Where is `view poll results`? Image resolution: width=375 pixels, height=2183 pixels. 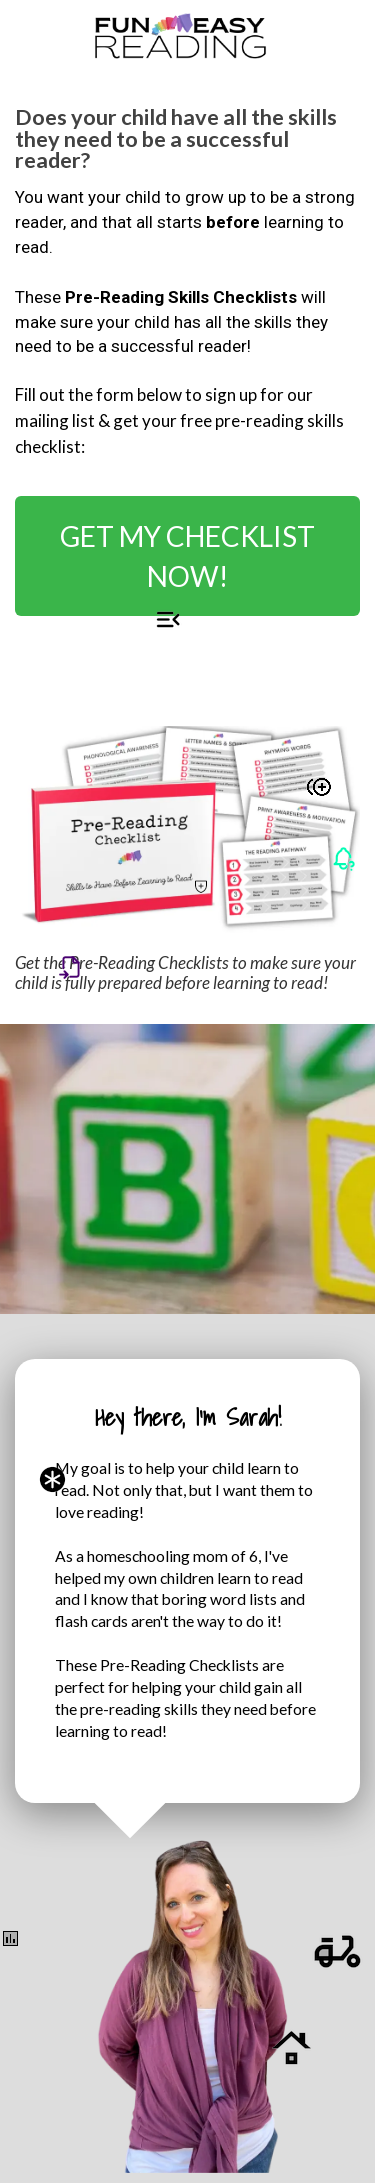
view poll results is located at coordinates (10, 1938).